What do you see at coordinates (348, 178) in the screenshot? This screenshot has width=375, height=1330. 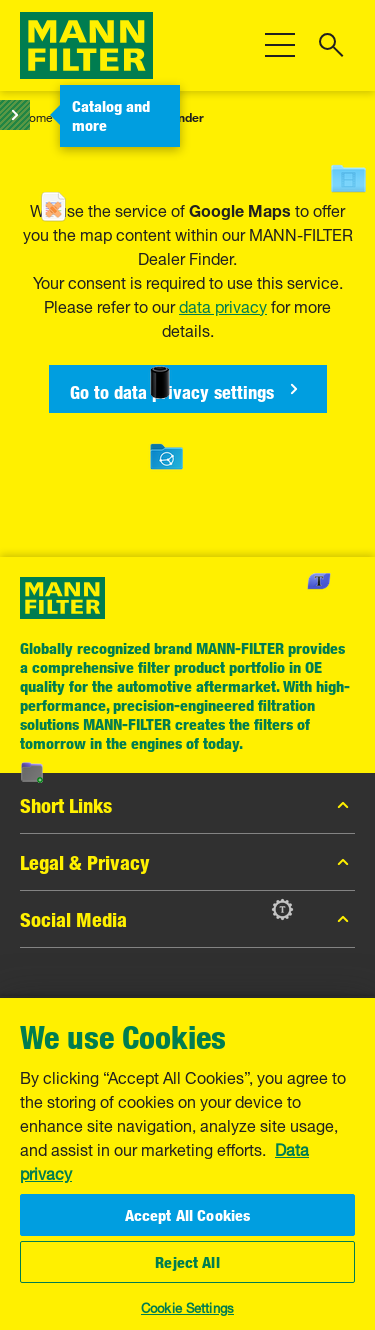 I see `open your movies folder` at bounding box center [348, 178].